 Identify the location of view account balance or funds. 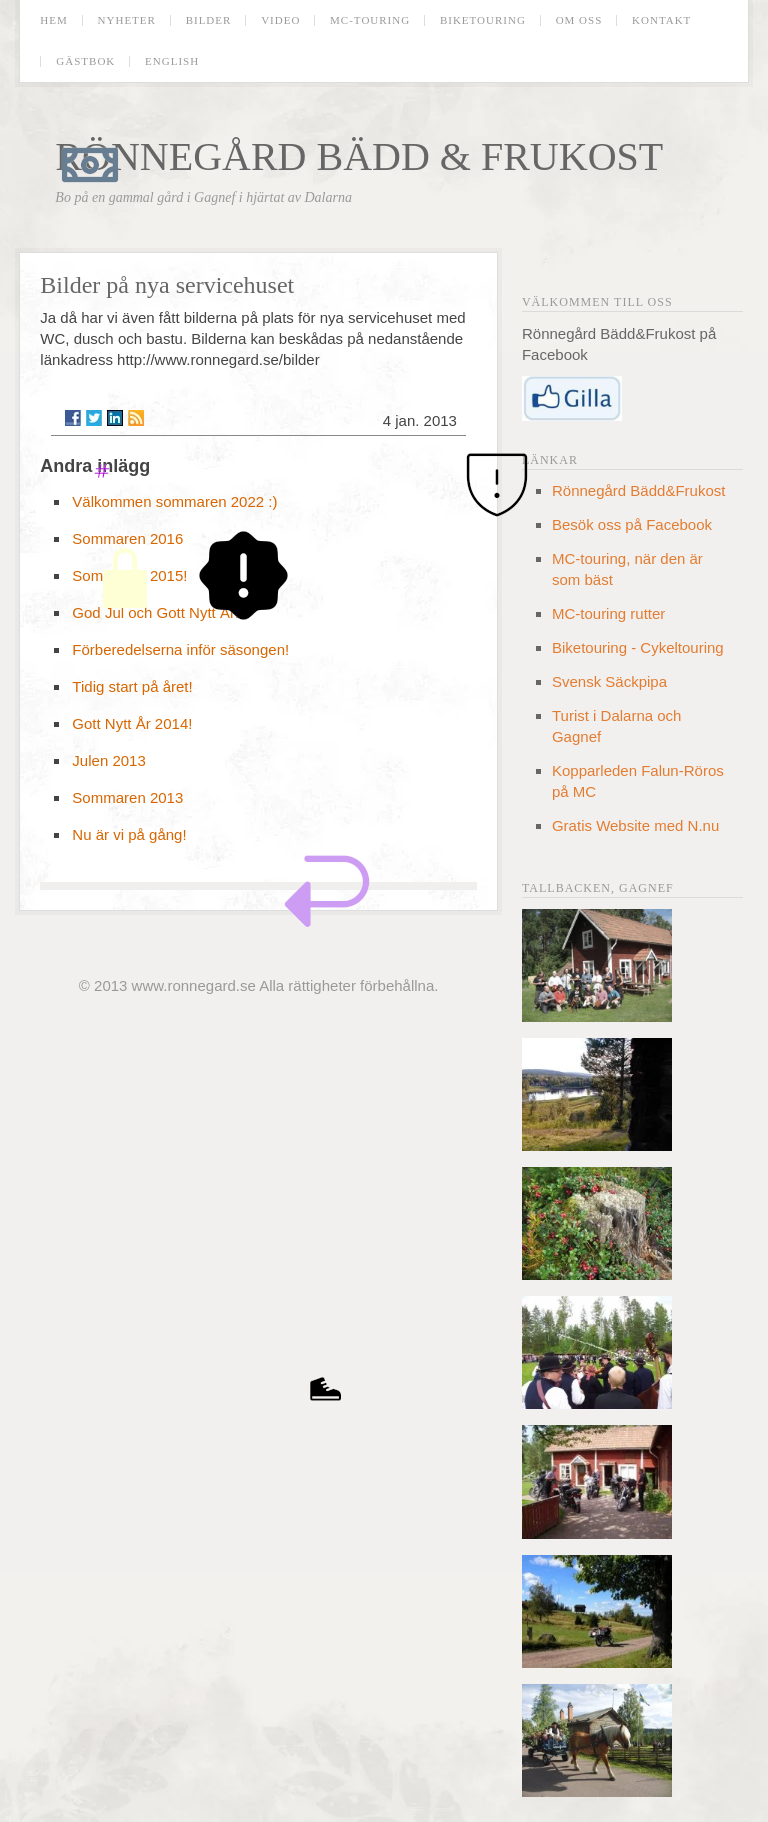
(90, 165).